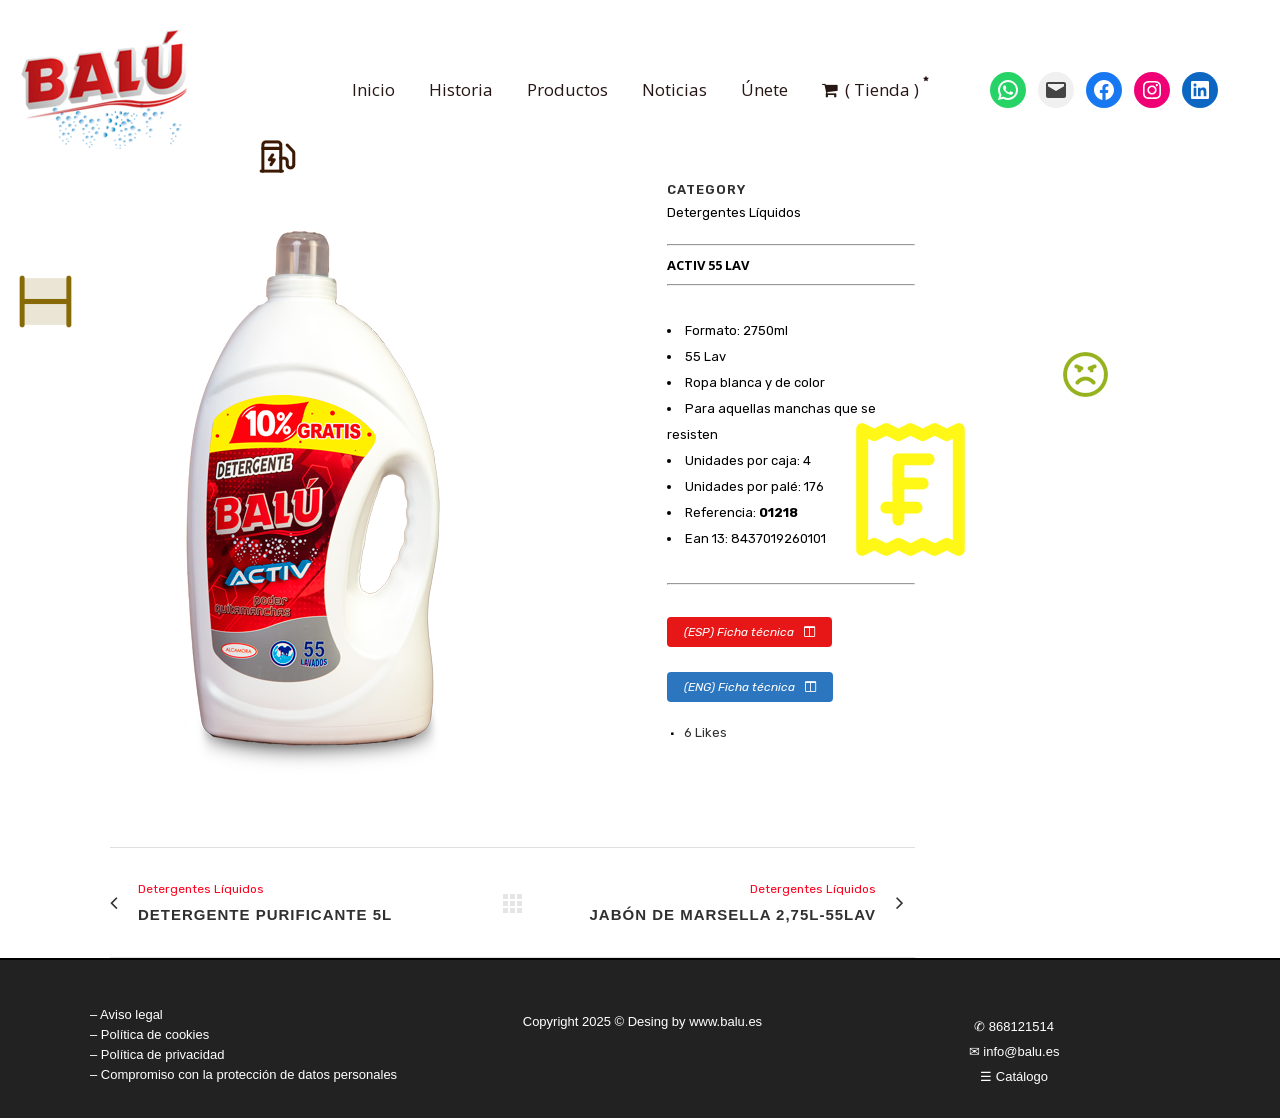 This screenshot has height=1118, width=1280. Describe the element at coordinates (277, 156) in the screenshot. I see `find nearby electric vehicle charging stations` at that location.